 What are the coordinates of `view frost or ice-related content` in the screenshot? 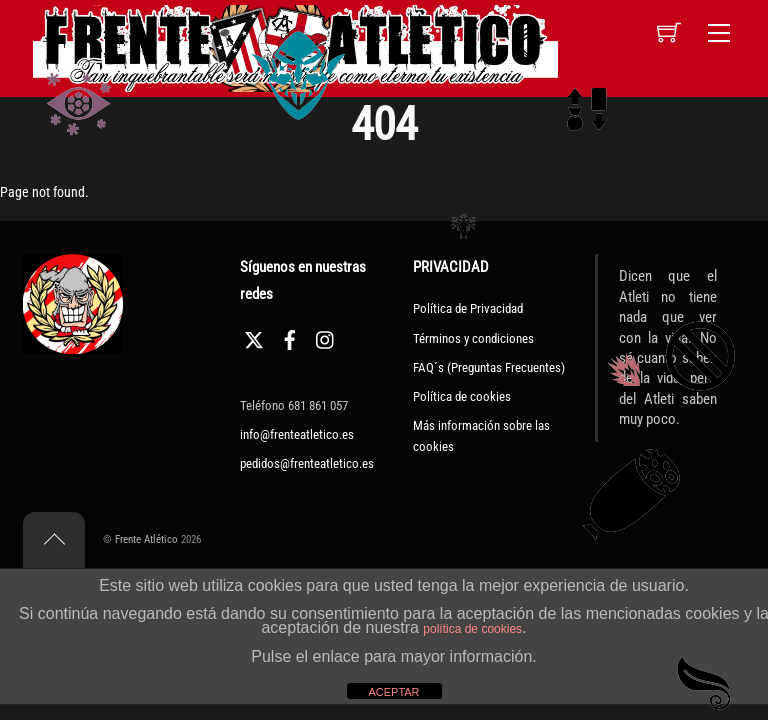 It's located at (78, 103).